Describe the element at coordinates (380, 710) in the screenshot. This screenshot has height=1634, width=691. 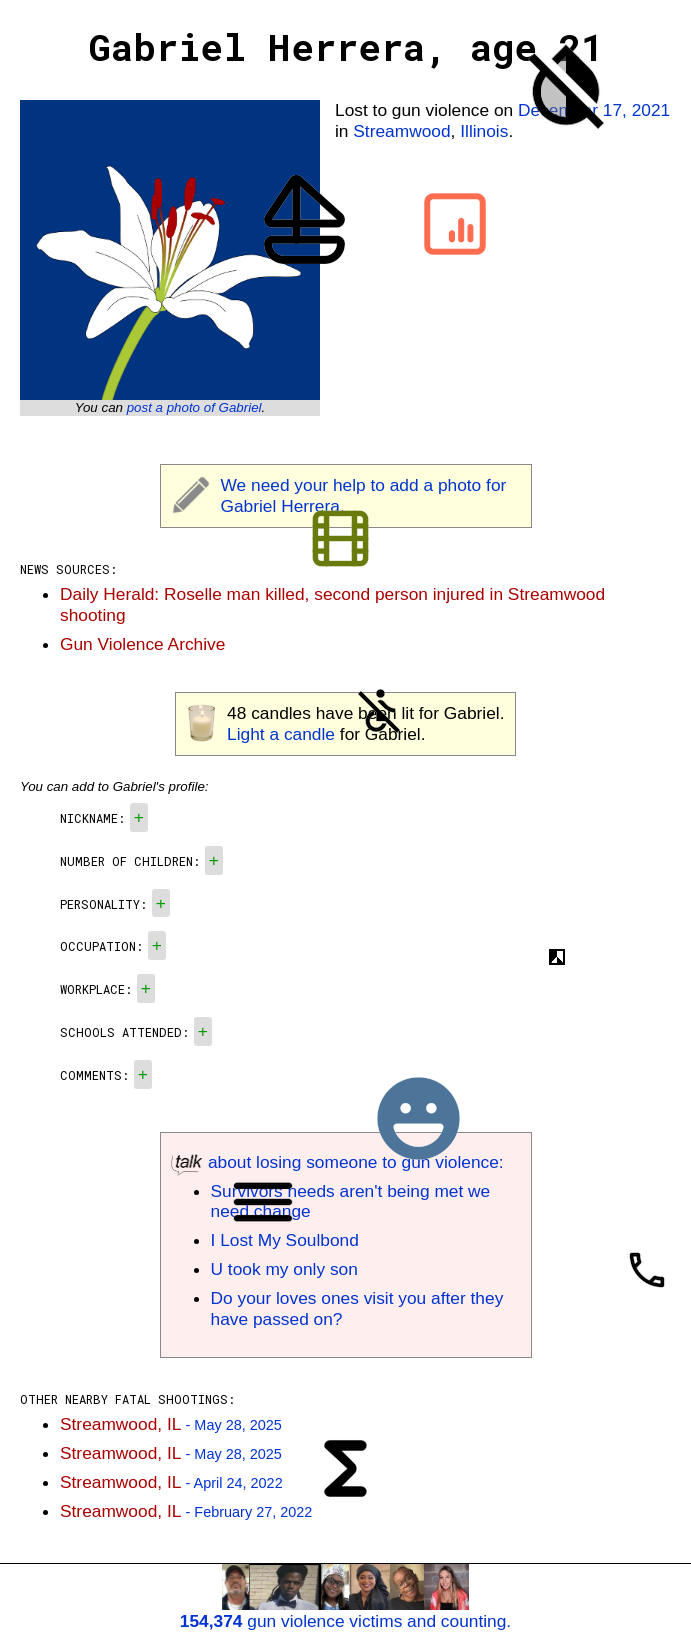
I see `indicates location is not wheelchair accessible` at that location.